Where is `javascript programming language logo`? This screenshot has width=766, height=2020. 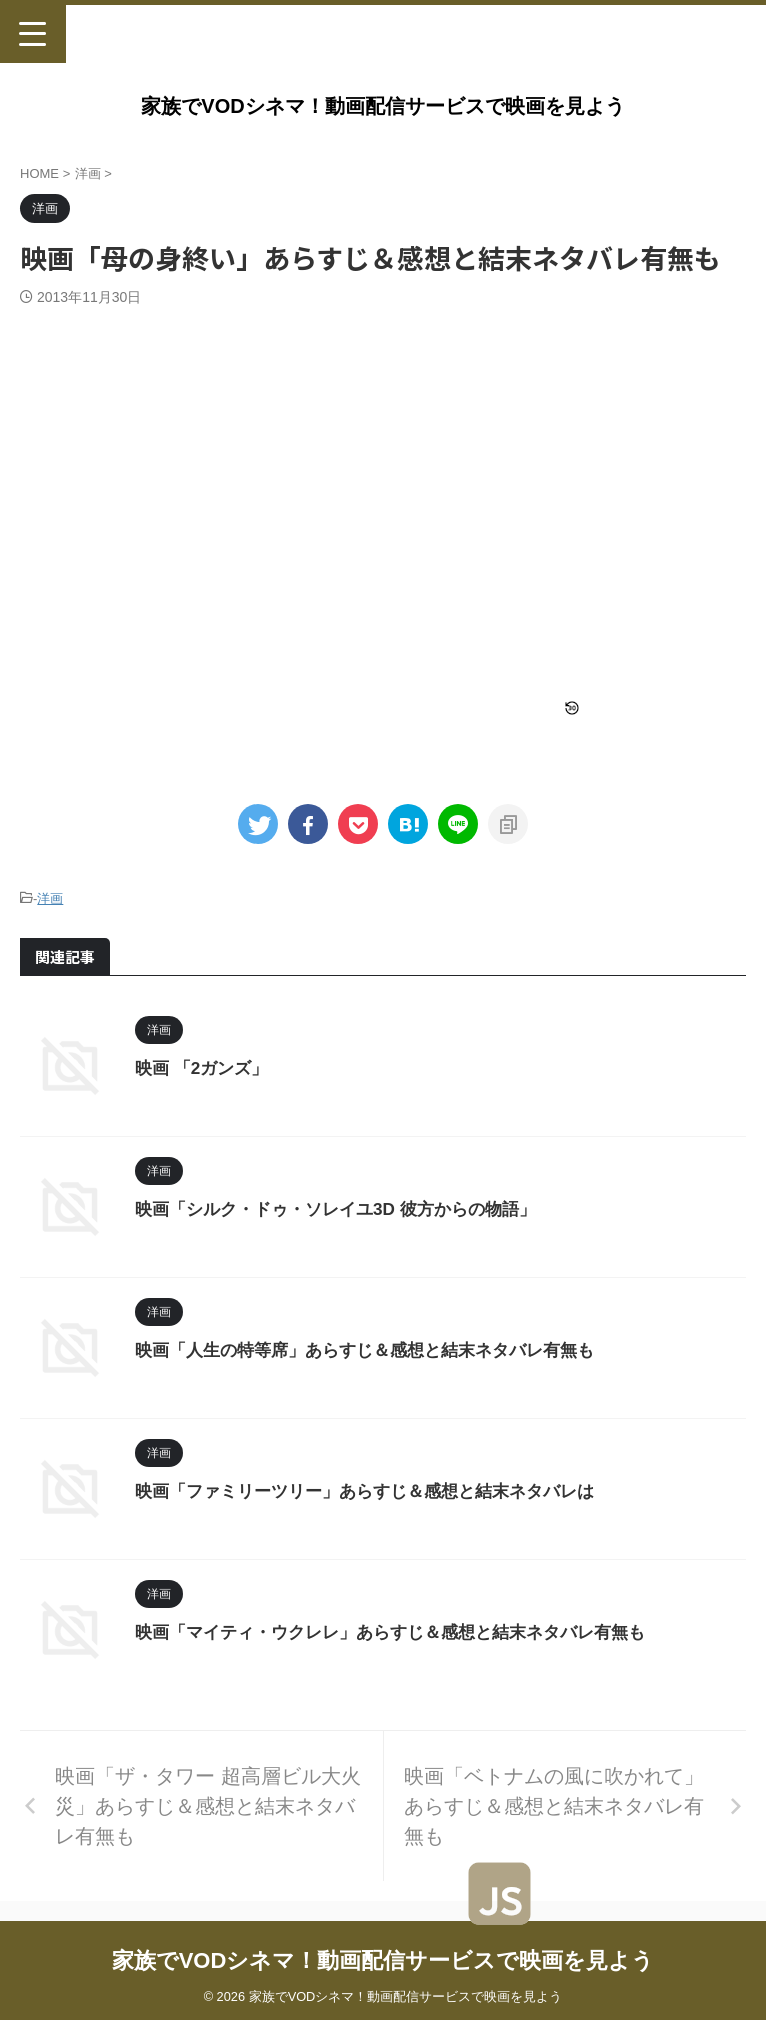
javascript programming language logo is located at coordinates (499, 1893).